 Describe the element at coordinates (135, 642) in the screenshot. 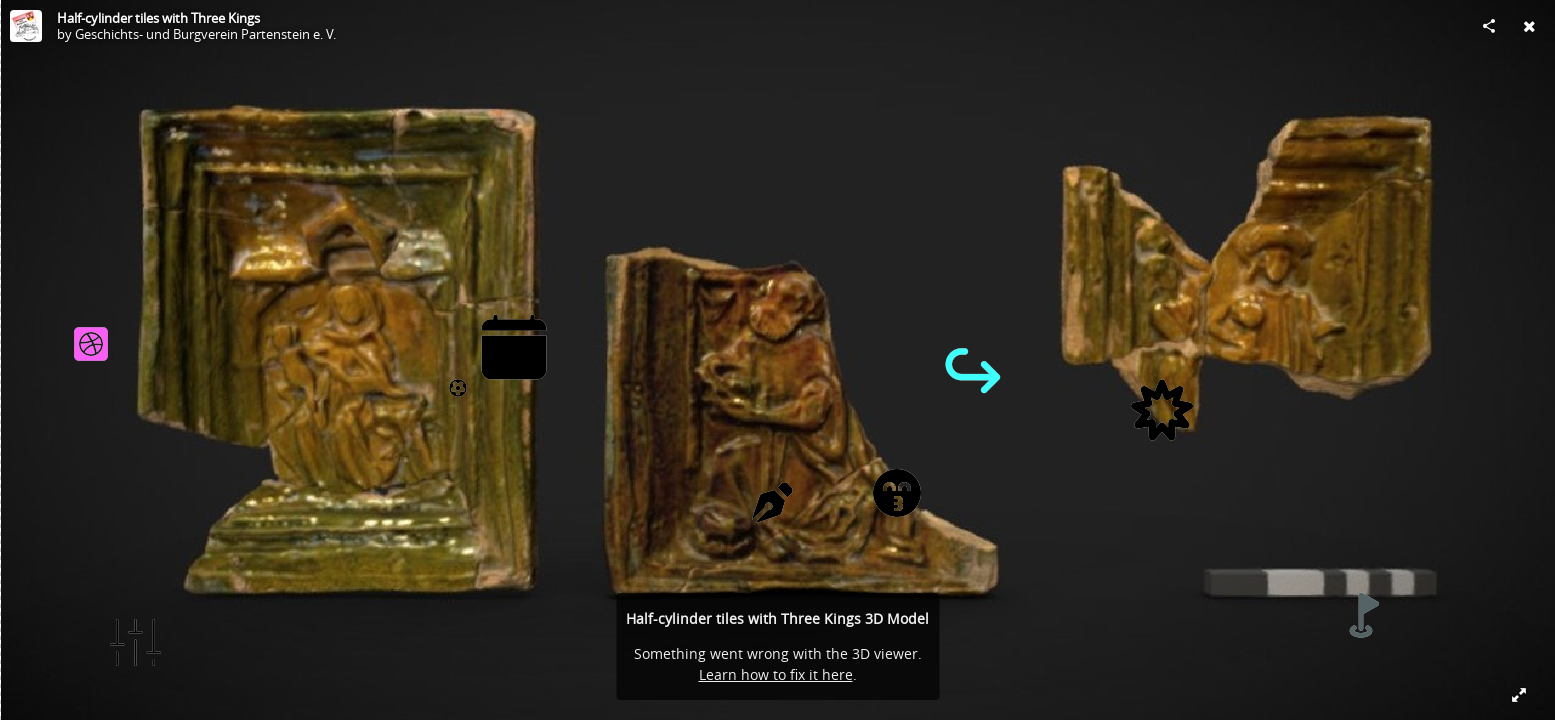

I see `adjust settings or preferences` at that location.